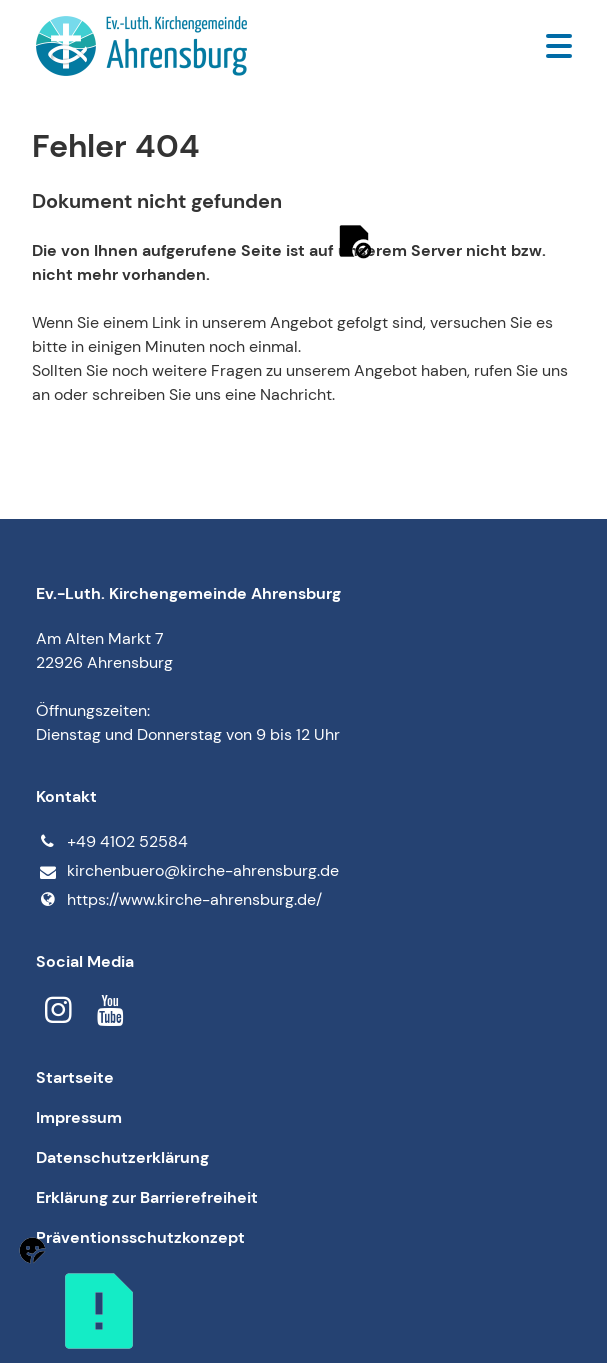 This screenshot has height=1363, width=607. I want to click on add a sticker to your message, so click(32, 1250).